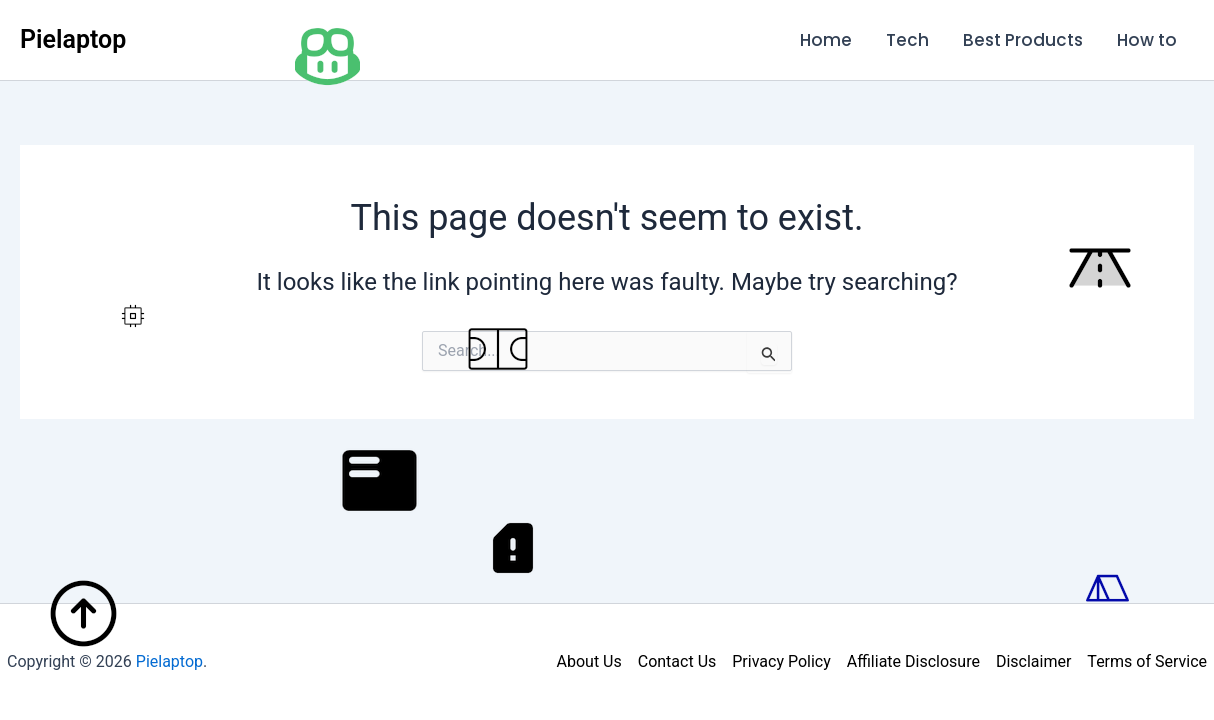  Describe the element at coordinates (498, 349) in the screenshot. I see `view basketball court availability` at that location.